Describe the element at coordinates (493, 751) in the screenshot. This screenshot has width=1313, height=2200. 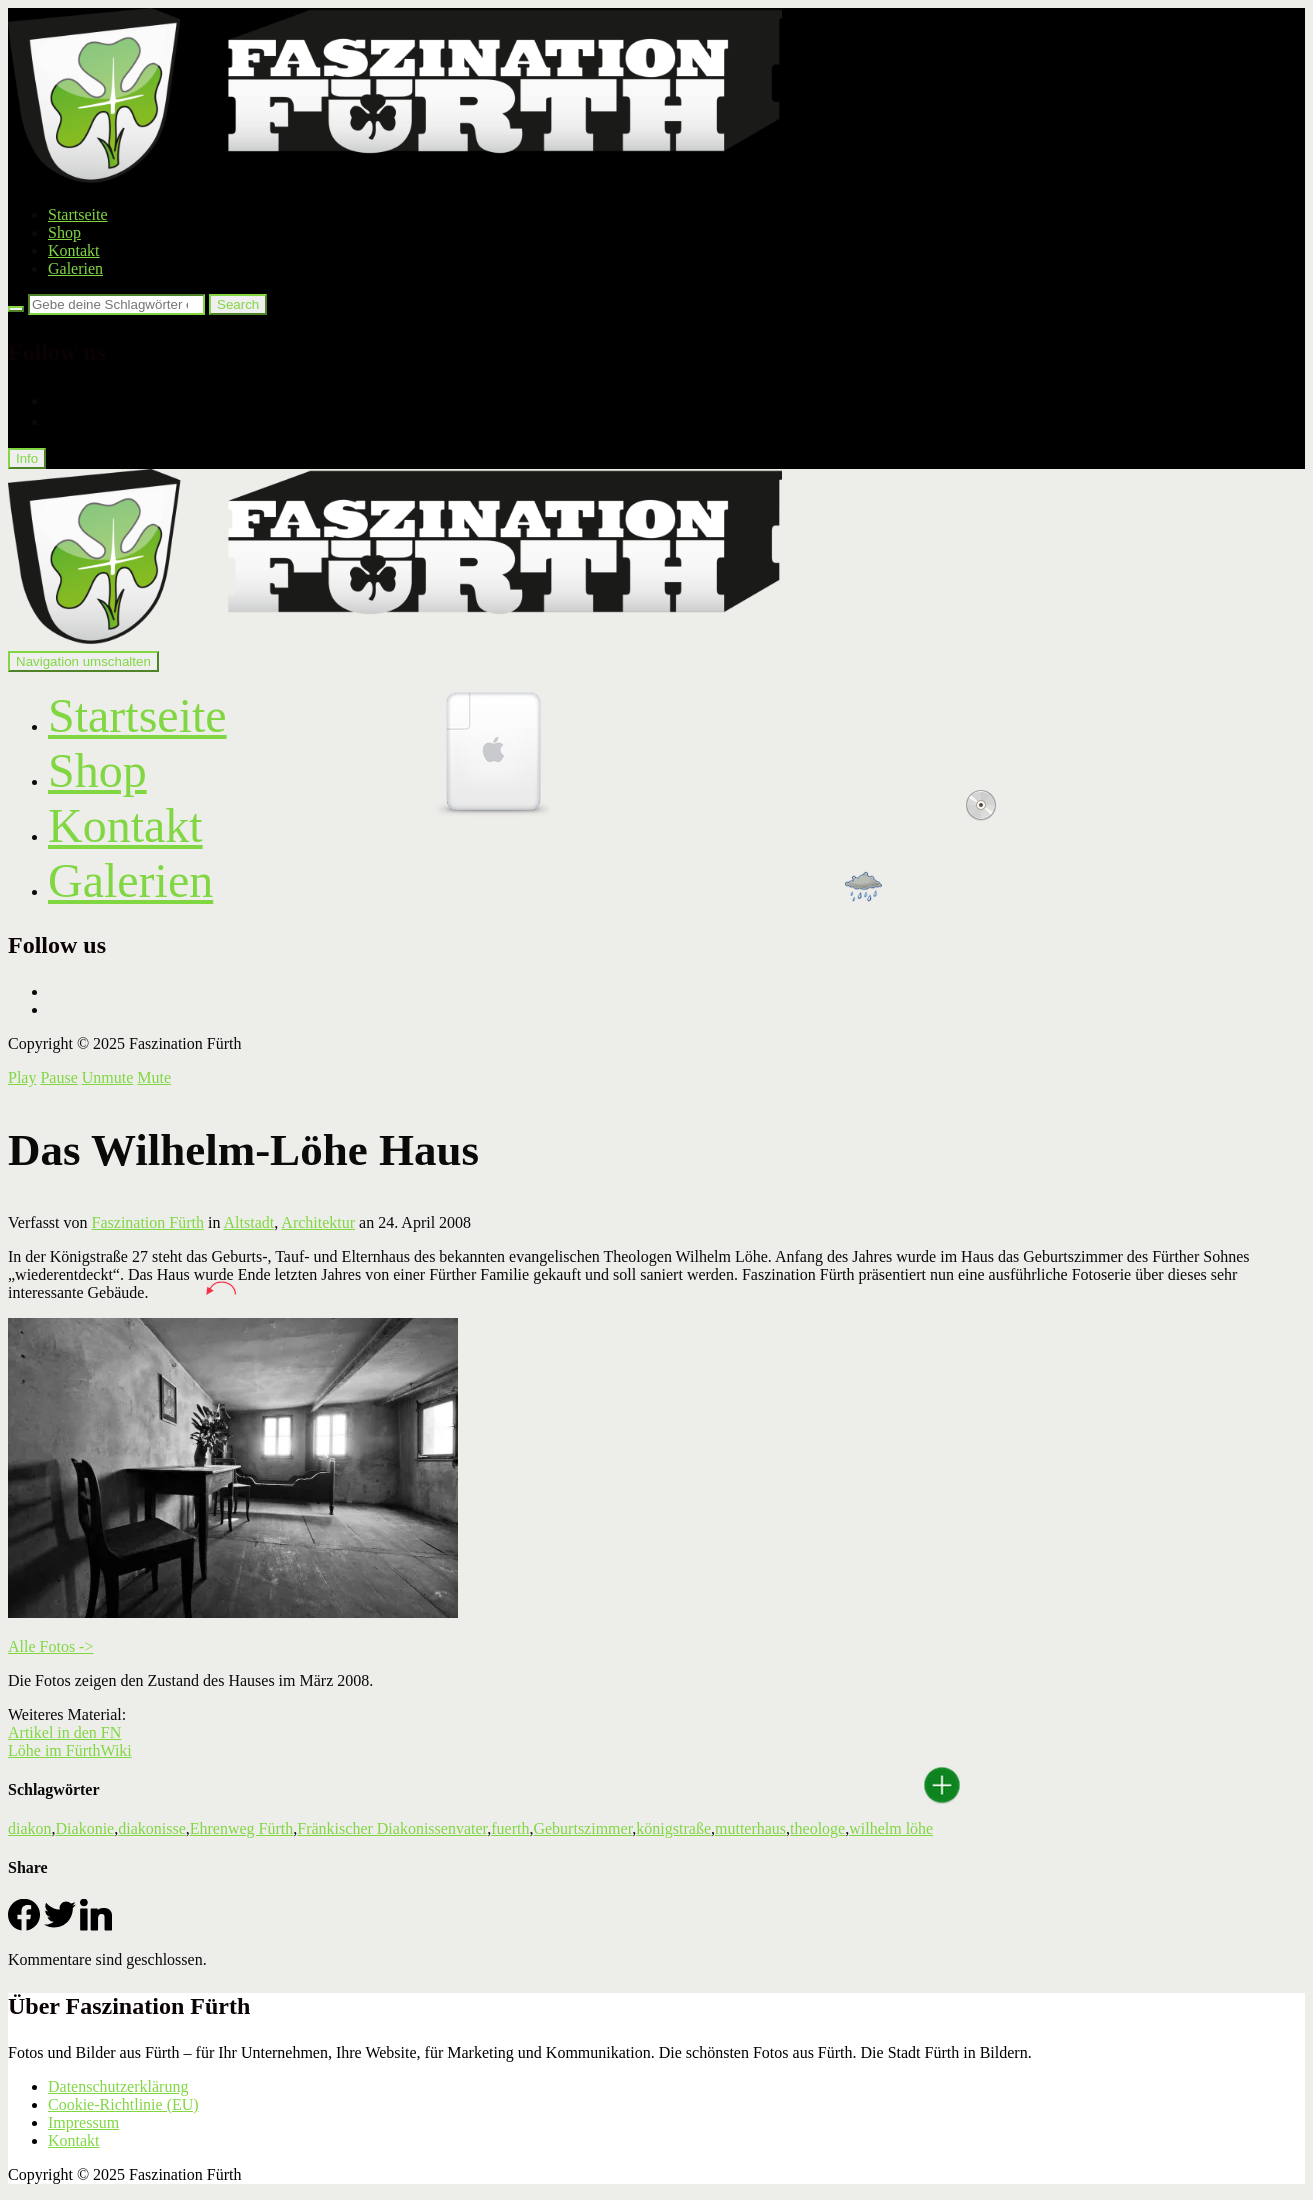
I see `access AirPort Express network settings` at that location.